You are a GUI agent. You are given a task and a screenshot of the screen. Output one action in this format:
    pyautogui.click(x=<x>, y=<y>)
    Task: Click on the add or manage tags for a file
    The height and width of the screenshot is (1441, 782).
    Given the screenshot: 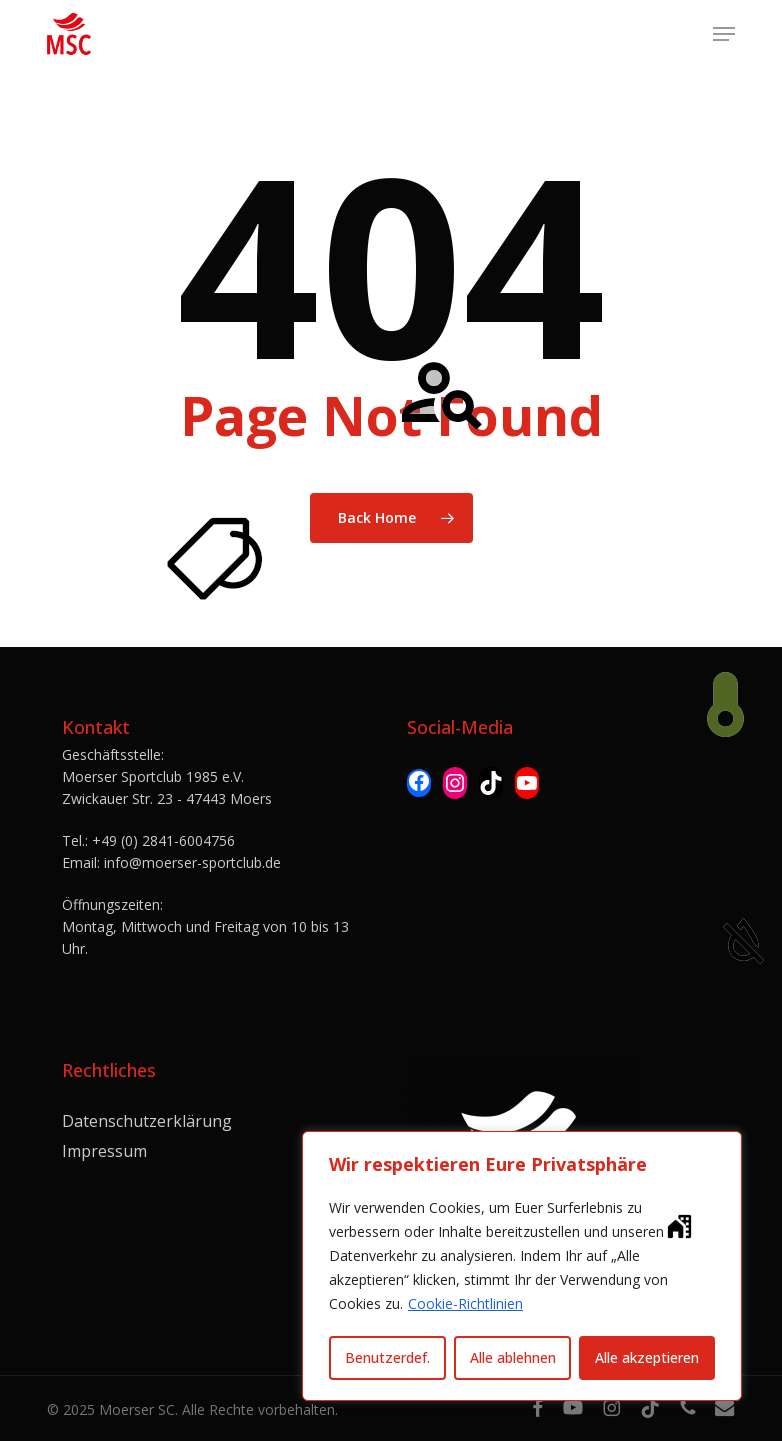 What is the action you would take?
    pyautogui.click(x=212, y=556)
    